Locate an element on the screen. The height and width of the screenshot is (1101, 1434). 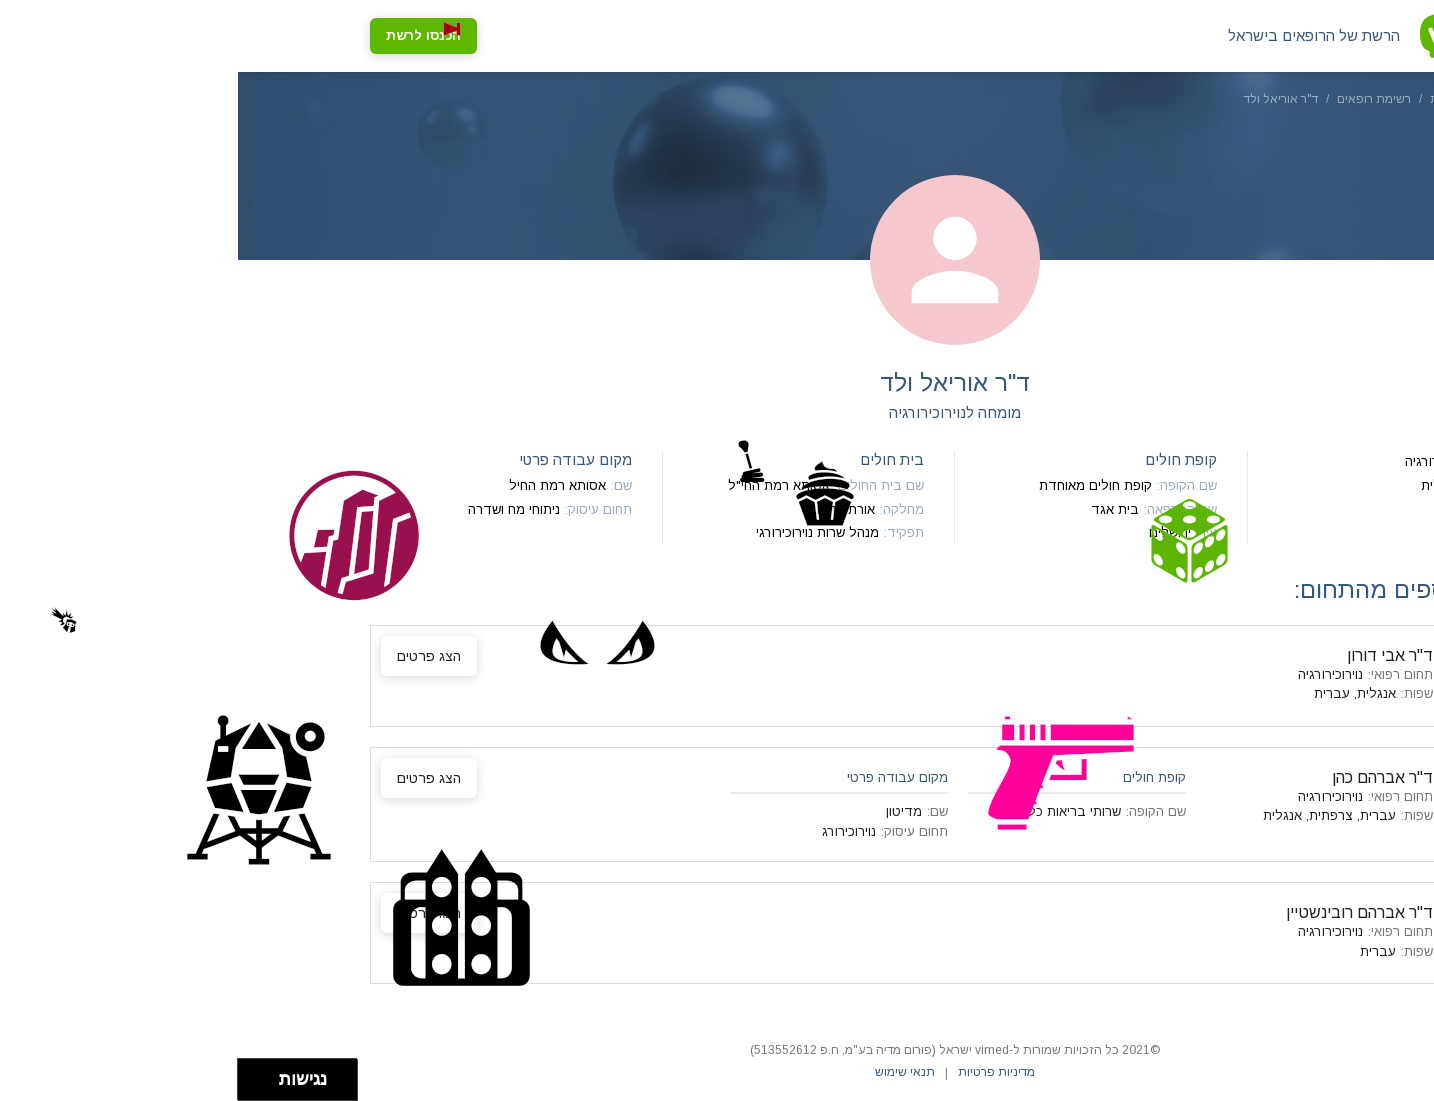
roll the dice or take a chance is located at coordinates (1189, 541).